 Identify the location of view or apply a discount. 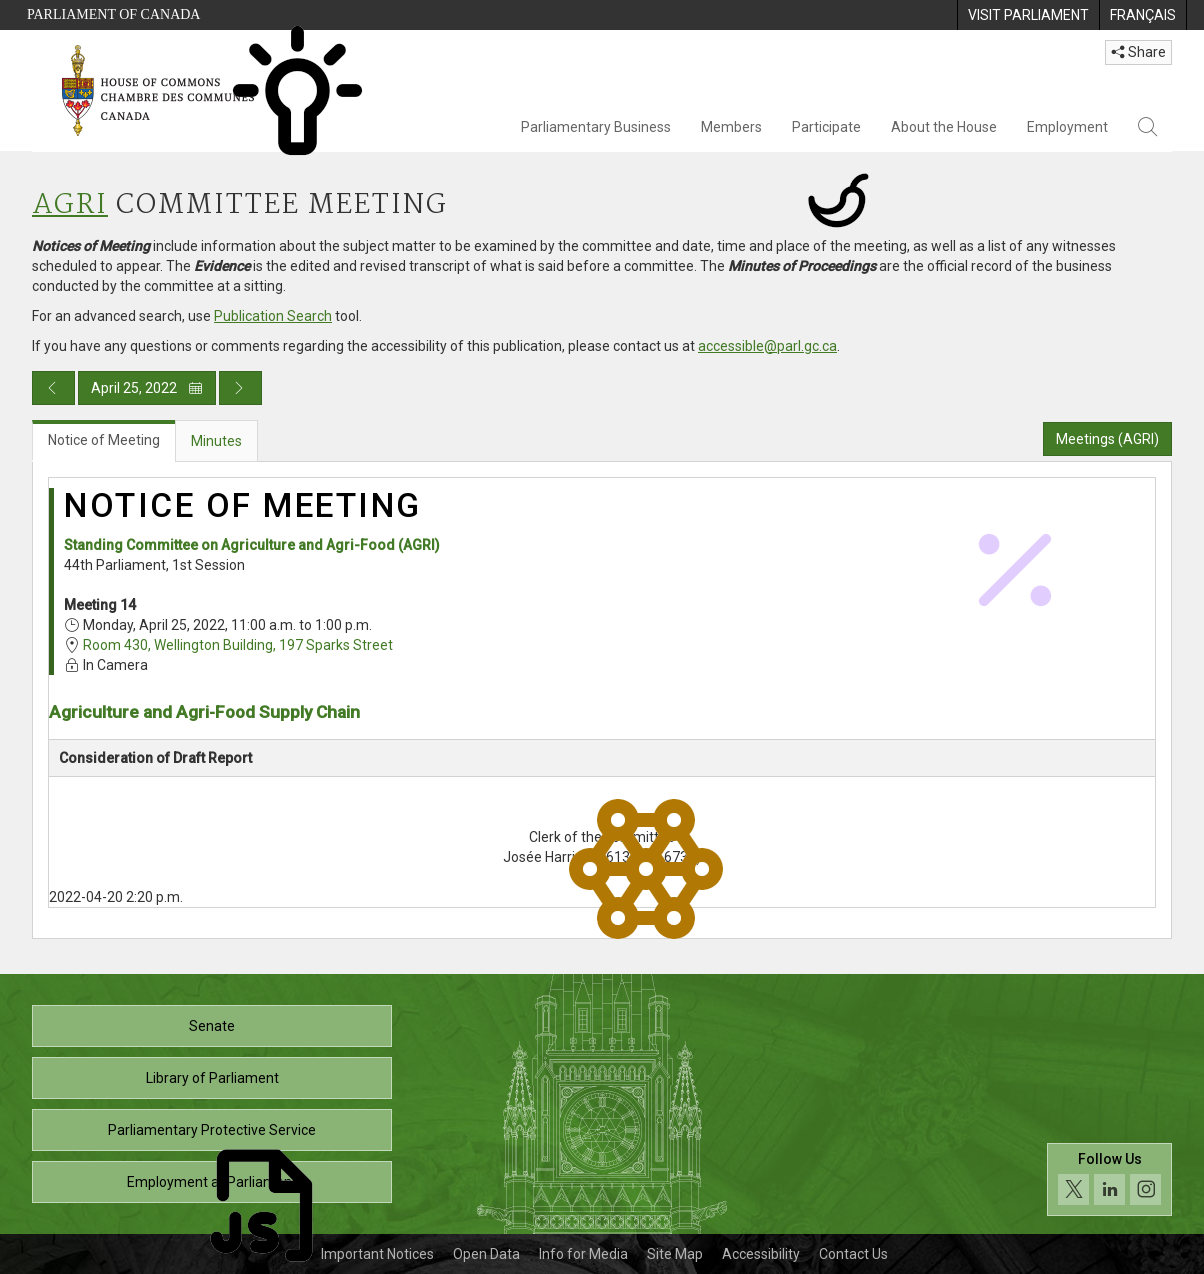
(1015, 570).